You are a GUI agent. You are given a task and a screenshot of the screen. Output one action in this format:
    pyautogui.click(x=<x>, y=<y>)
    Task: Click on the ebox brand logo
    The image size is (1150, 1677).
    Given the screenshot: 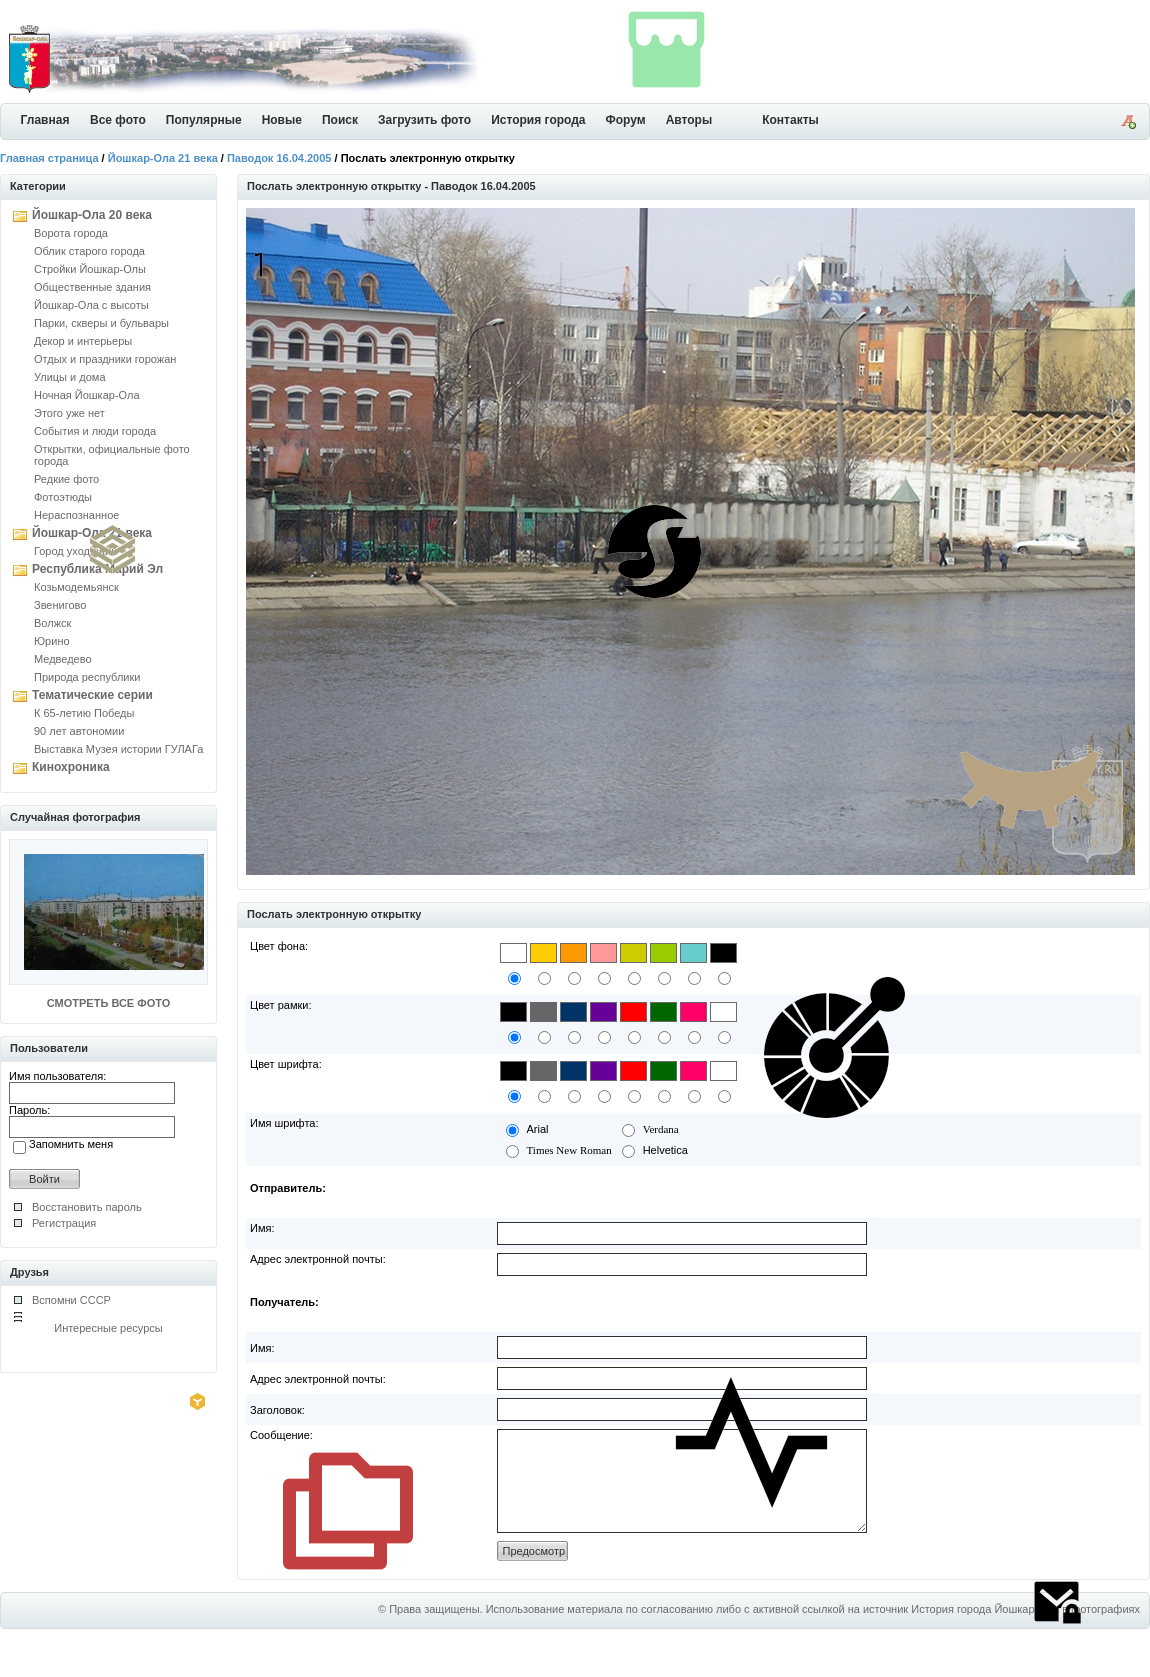 What is the action you would take?
    pyautogui.click(x=112, y=549)
    